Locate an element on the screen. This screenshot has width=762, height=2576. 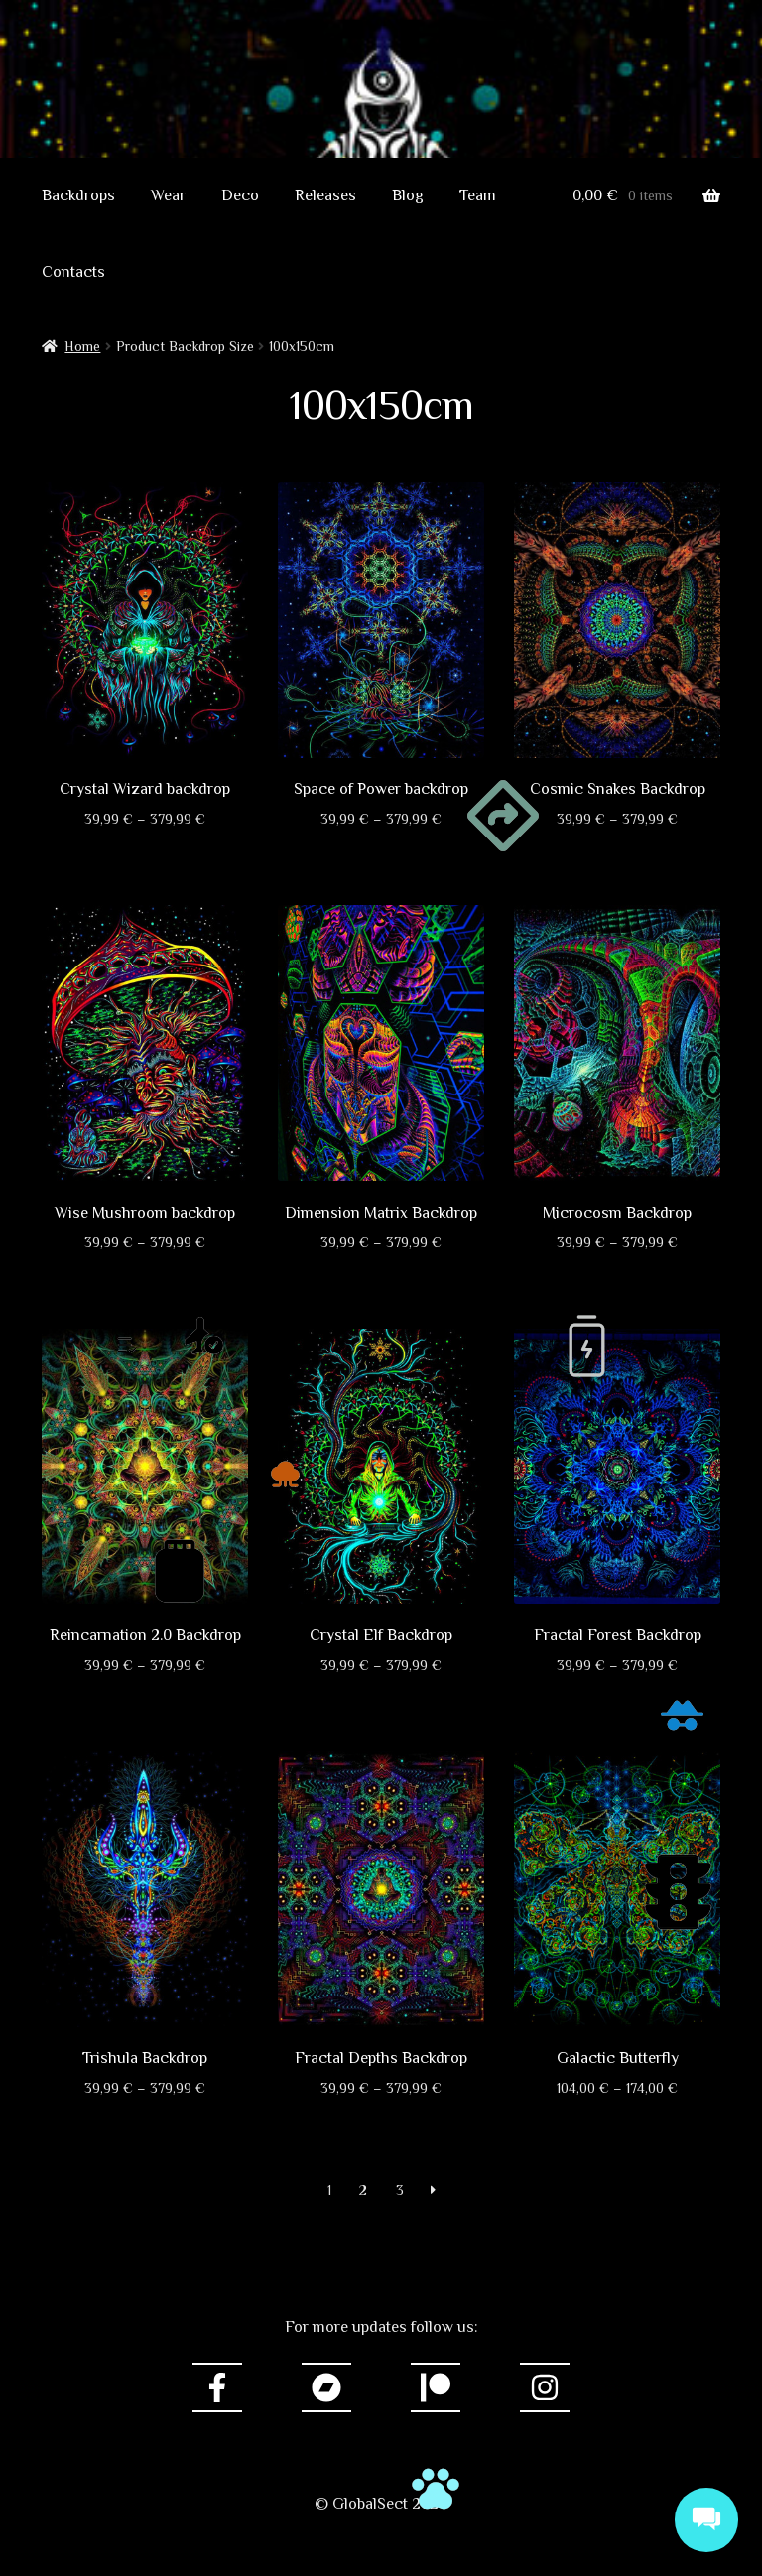
store or save items in a container is located at coordinates (180, 1571).